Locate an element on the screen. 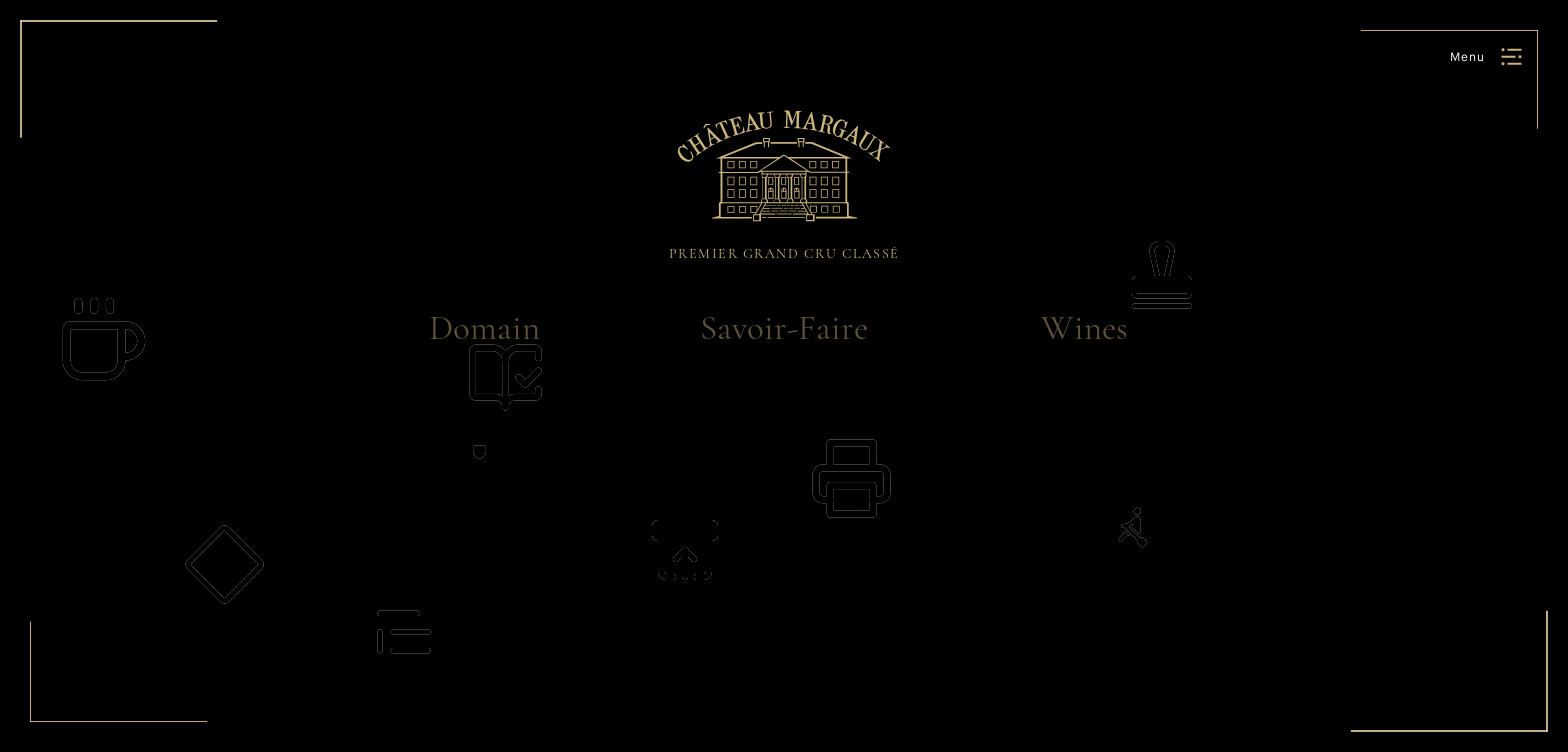 This screenshot has height=752, width=1568. restore item from archive is located at coordinates (685, 550).